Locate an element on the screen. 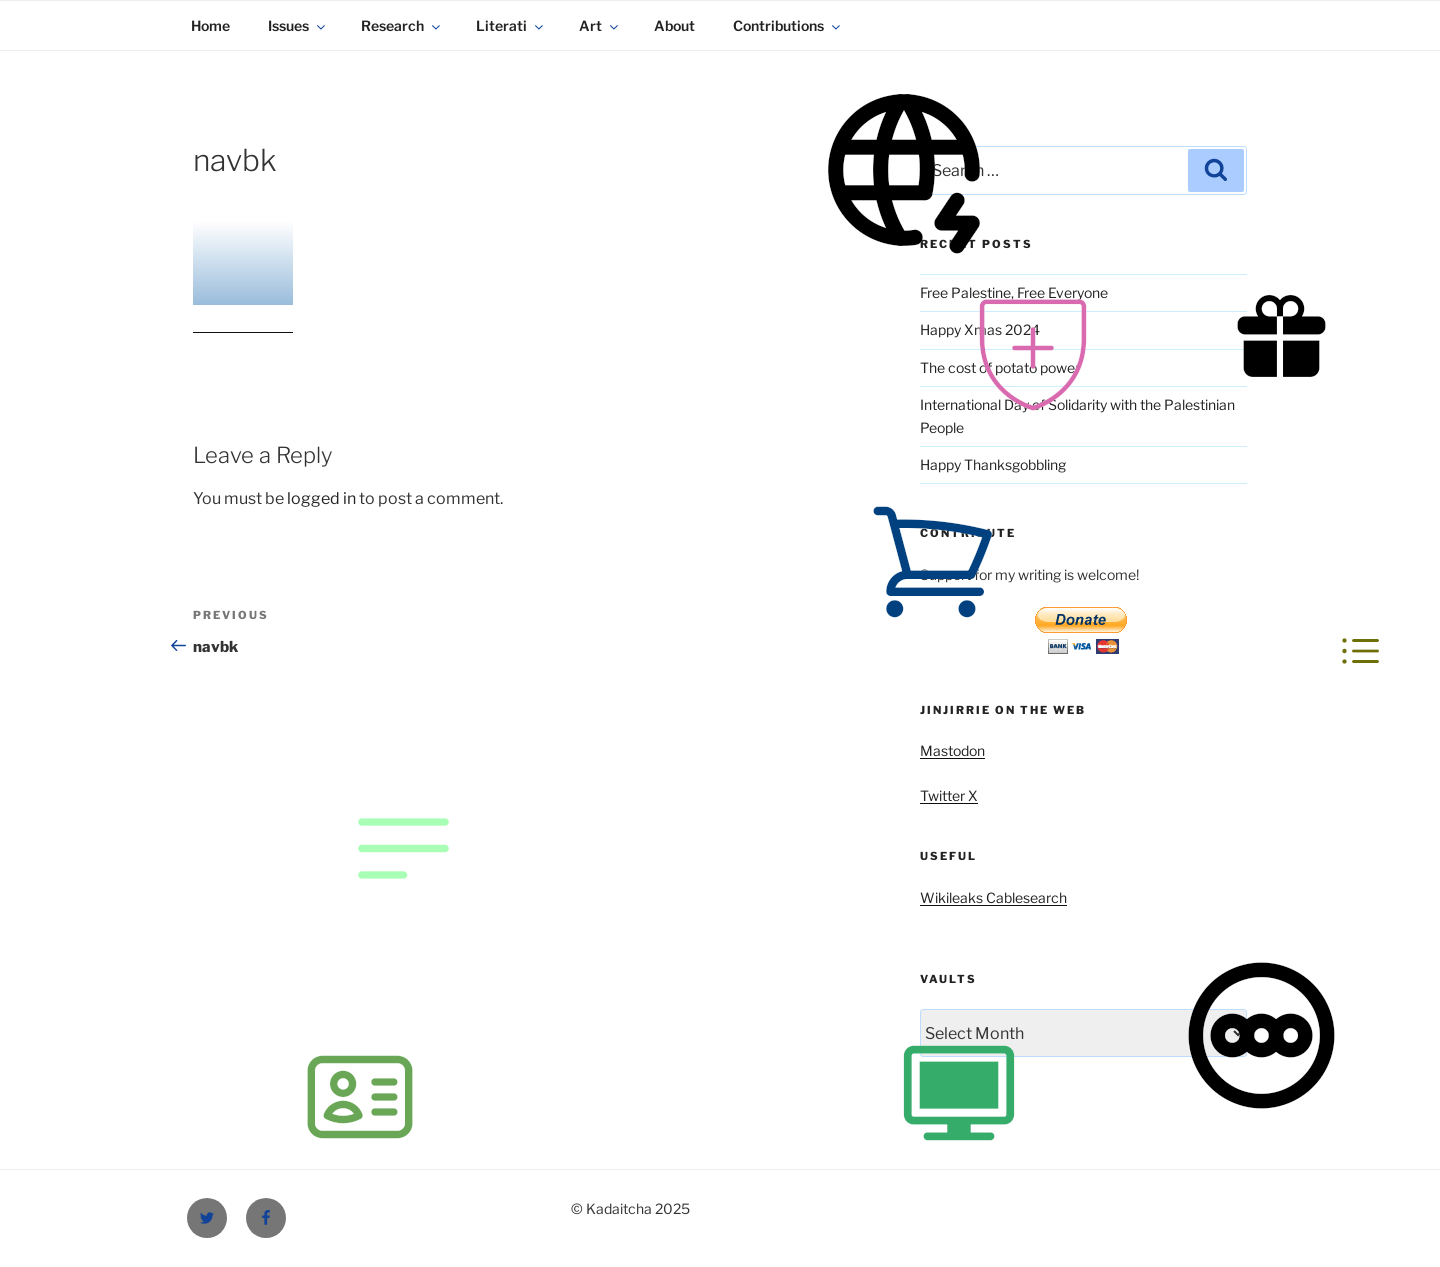 The height and width of the screenshot is (1267, 1440). view your shopping cart is located at coordinates (933, 562).